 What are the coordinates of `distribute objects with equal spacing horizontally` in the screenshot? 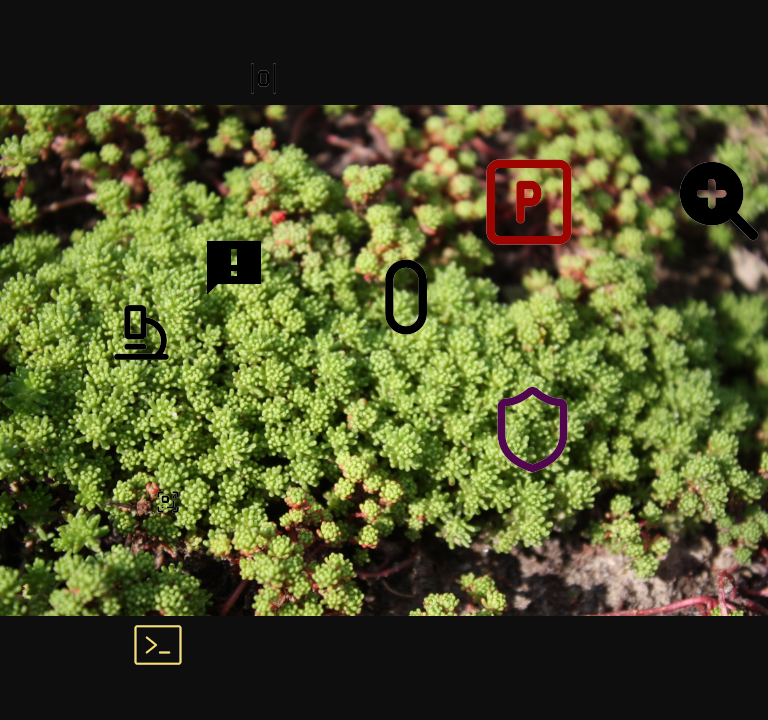 It's located at (263, 78).